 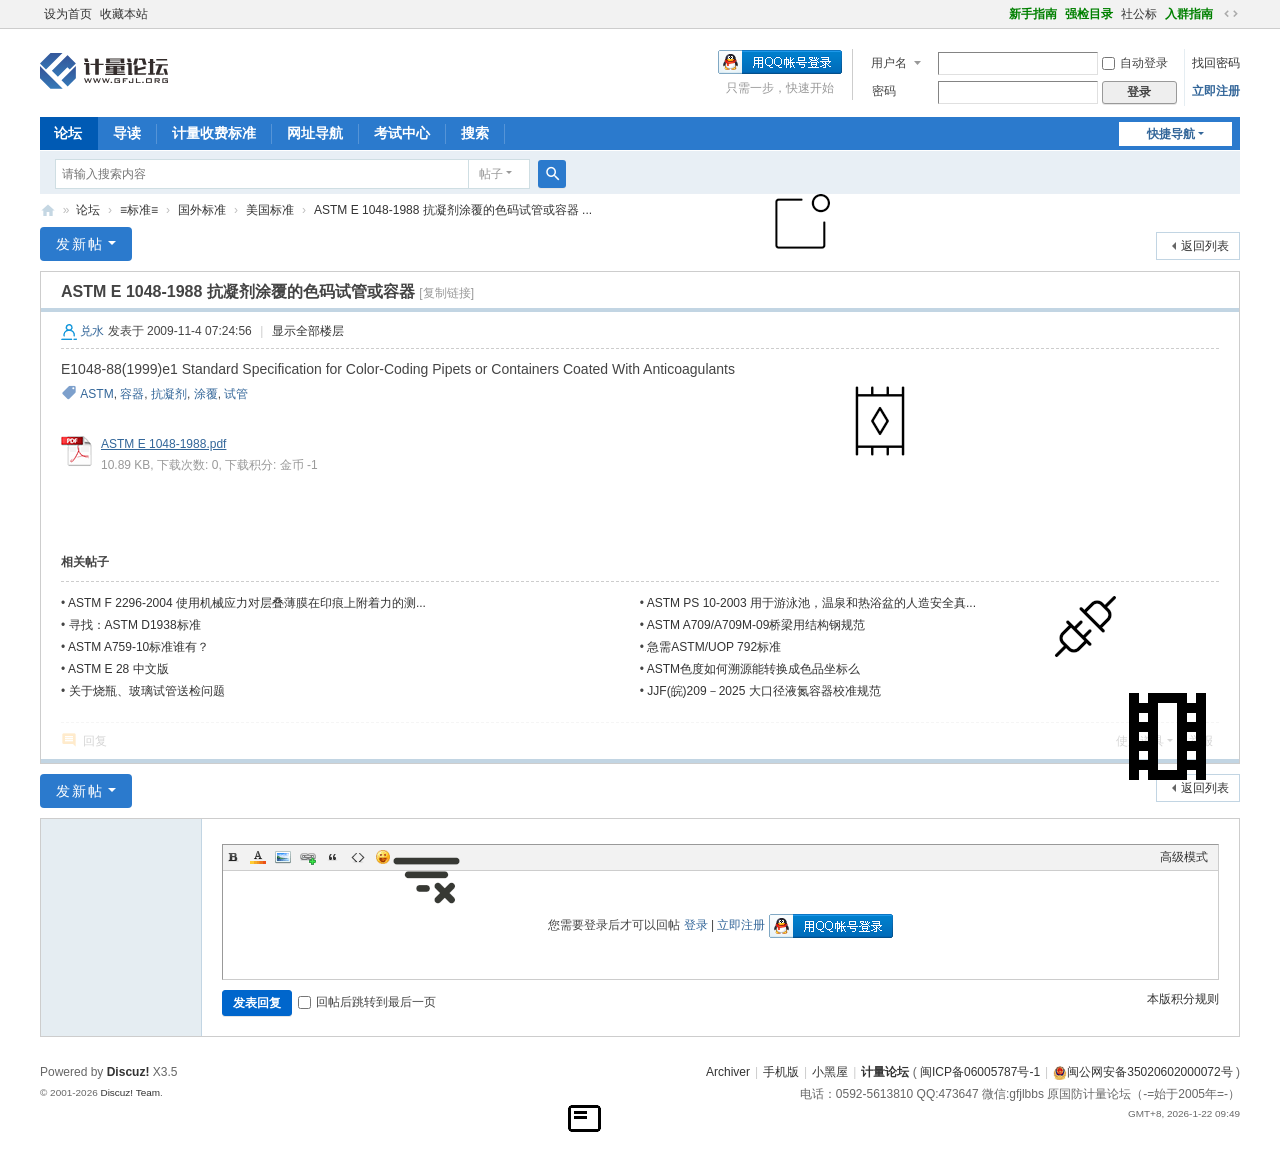 I want to click on browse or select rugs in a home decor app, so click(x=880, y=421).